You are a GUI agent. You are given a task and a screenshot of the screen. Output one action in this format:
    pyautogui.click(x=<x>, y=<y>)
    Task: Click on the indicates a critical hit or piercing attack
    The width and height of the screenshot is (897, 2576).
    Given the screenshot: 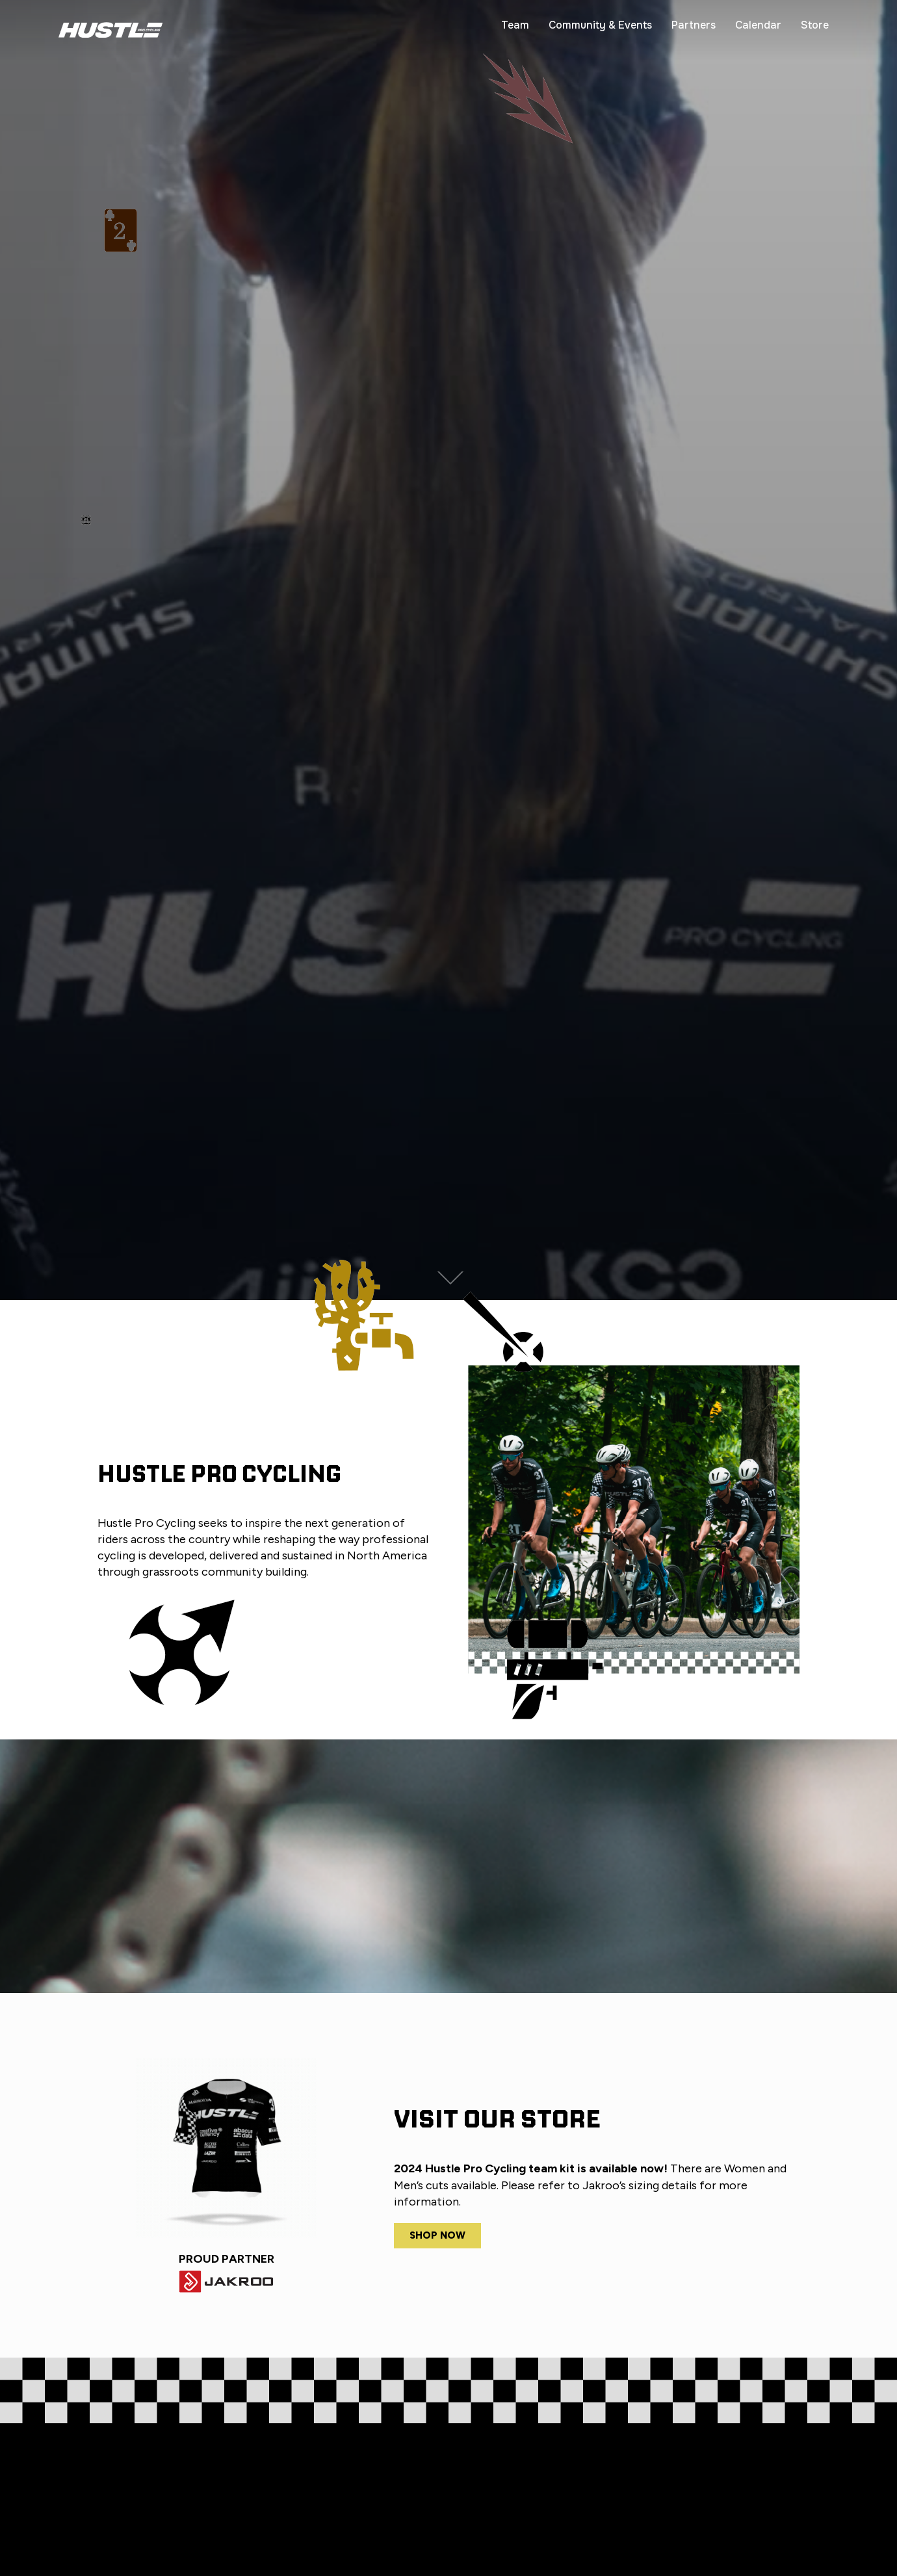 What is the action you would take?
    pyautogui.click(x=527, y=98)
    